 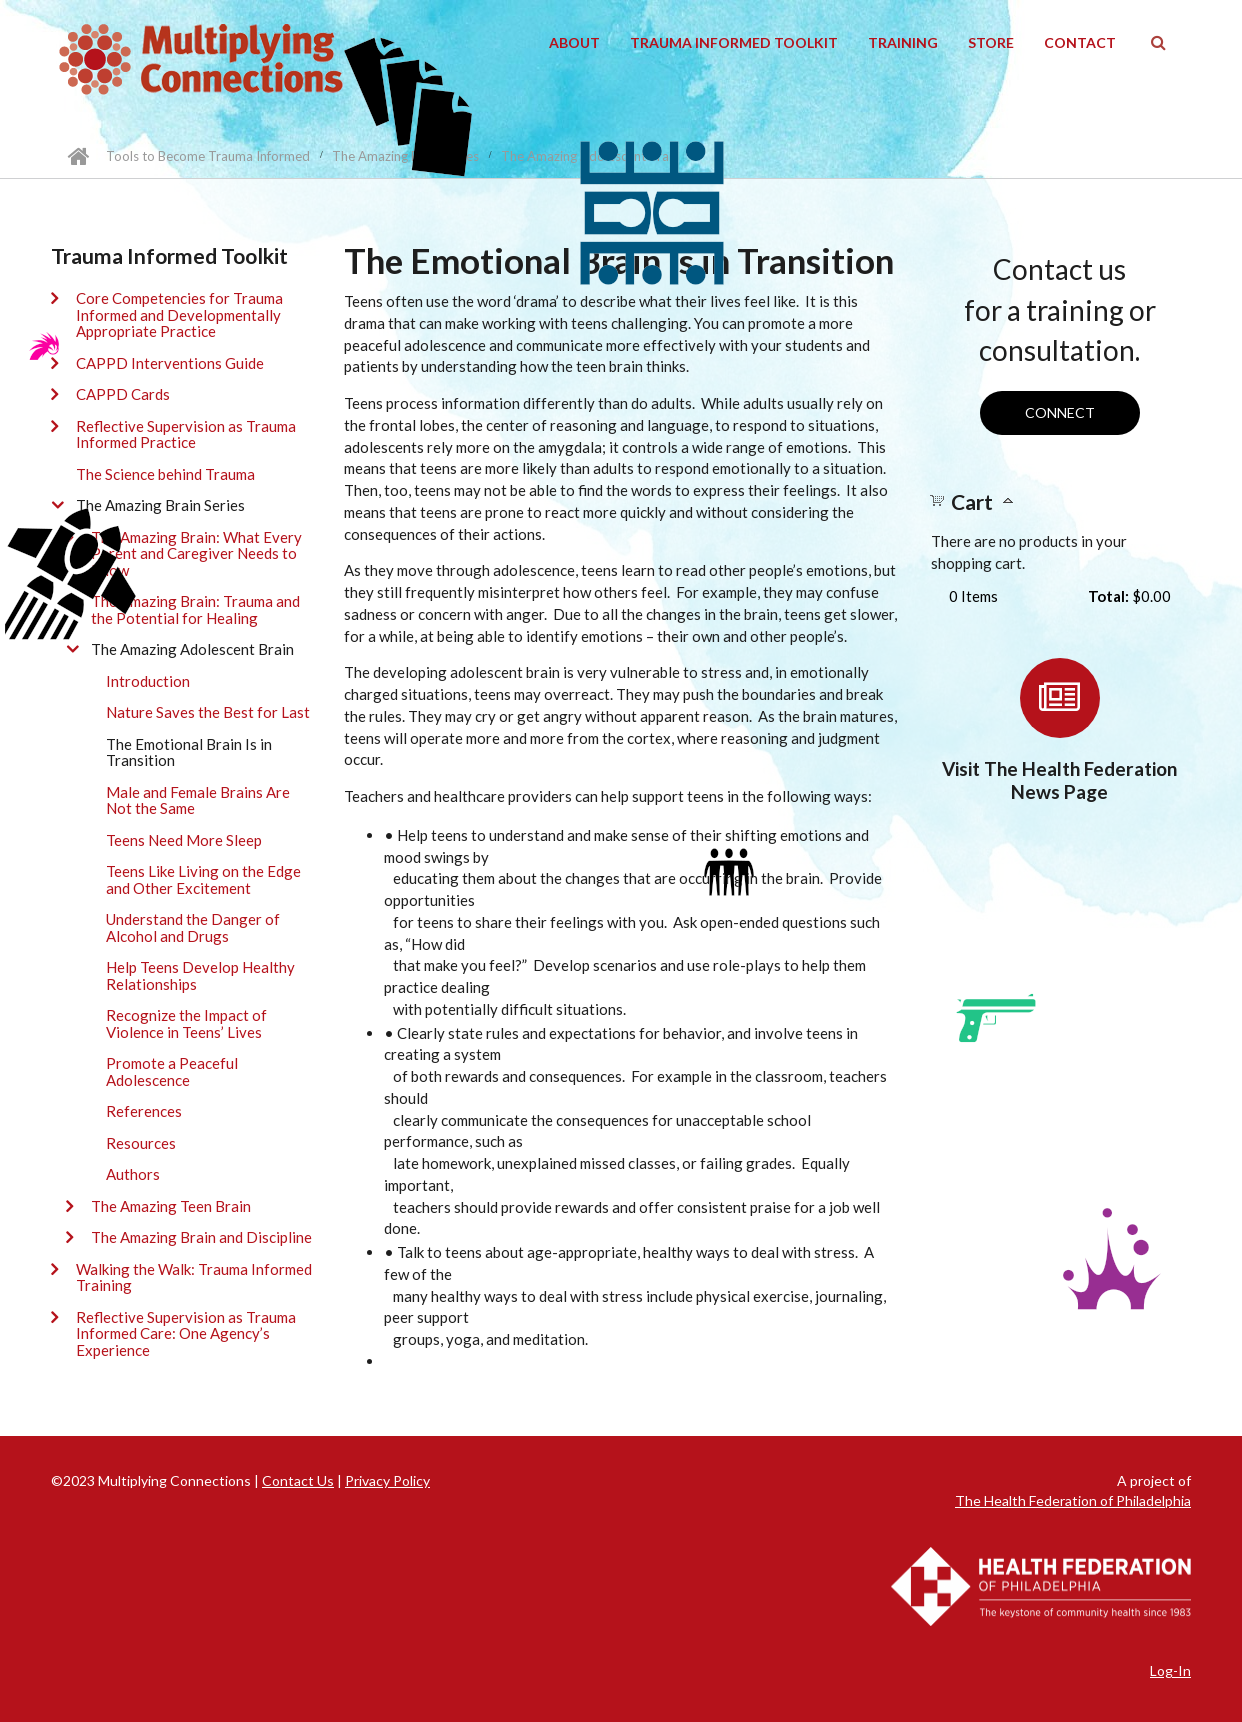 I want to click on indicates a splash effect or water impact in gameplay, so click(x=1112, y=1259).